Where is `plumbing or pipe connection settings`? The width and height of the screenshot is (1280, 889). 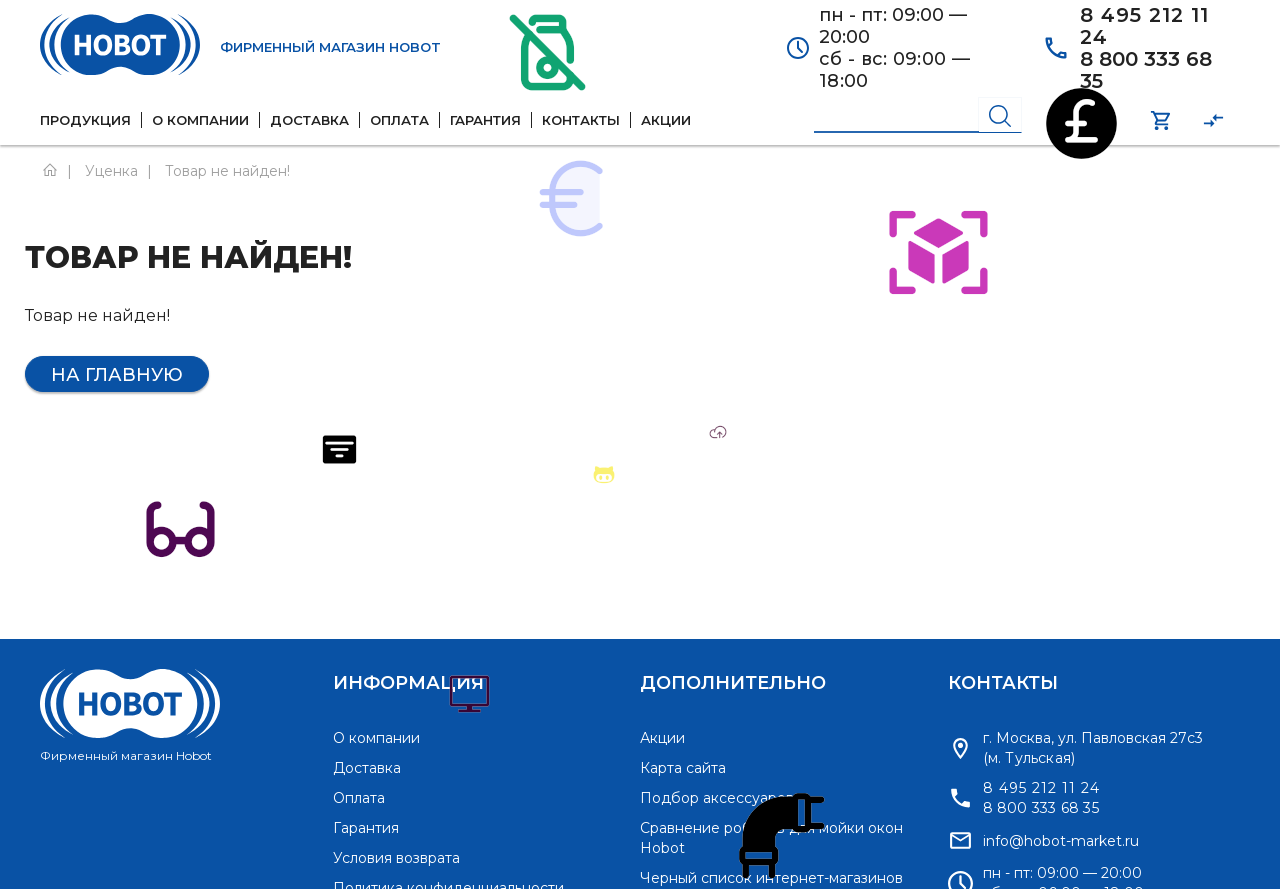 plumbing or pipe connection settings is located at coordinates (778, 832).